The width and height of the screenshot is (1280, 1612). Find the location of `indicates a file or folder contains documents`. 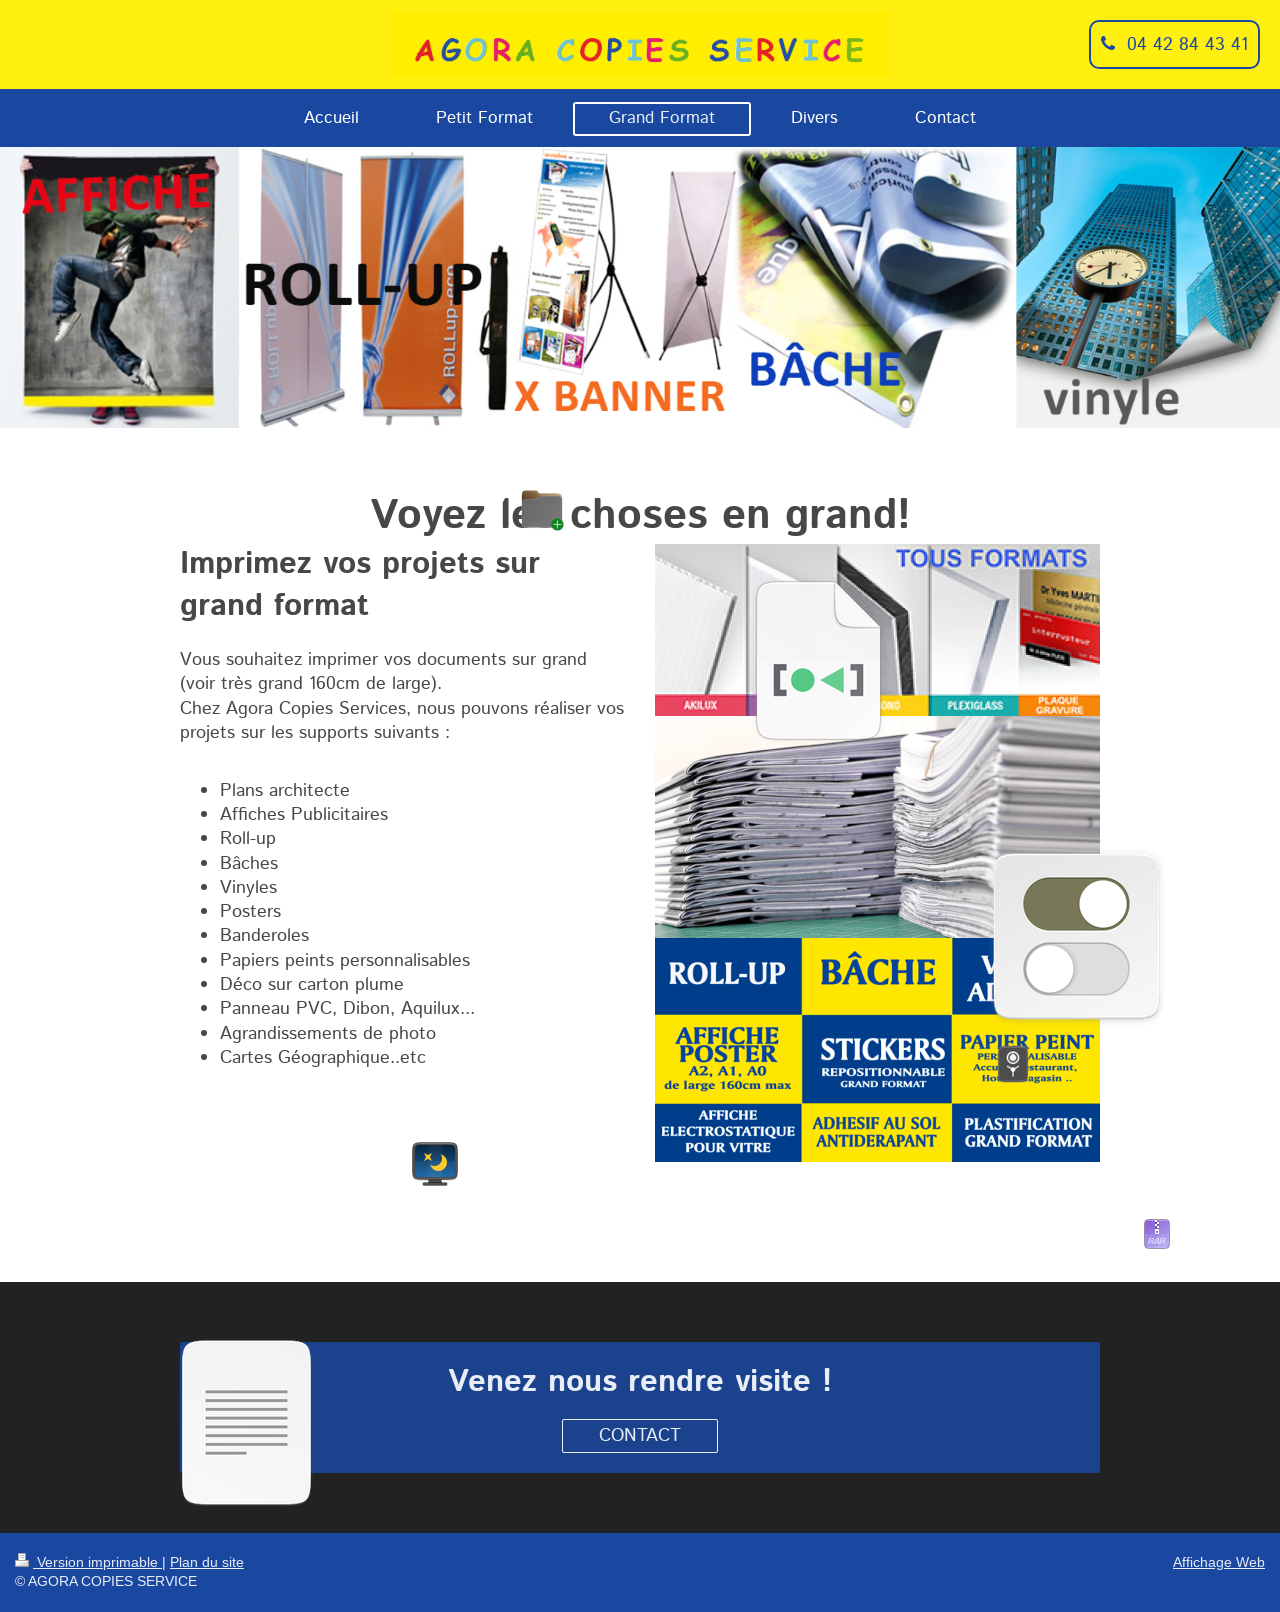

indicates a file or folder contains documents is located at coordinates (246, 1422).